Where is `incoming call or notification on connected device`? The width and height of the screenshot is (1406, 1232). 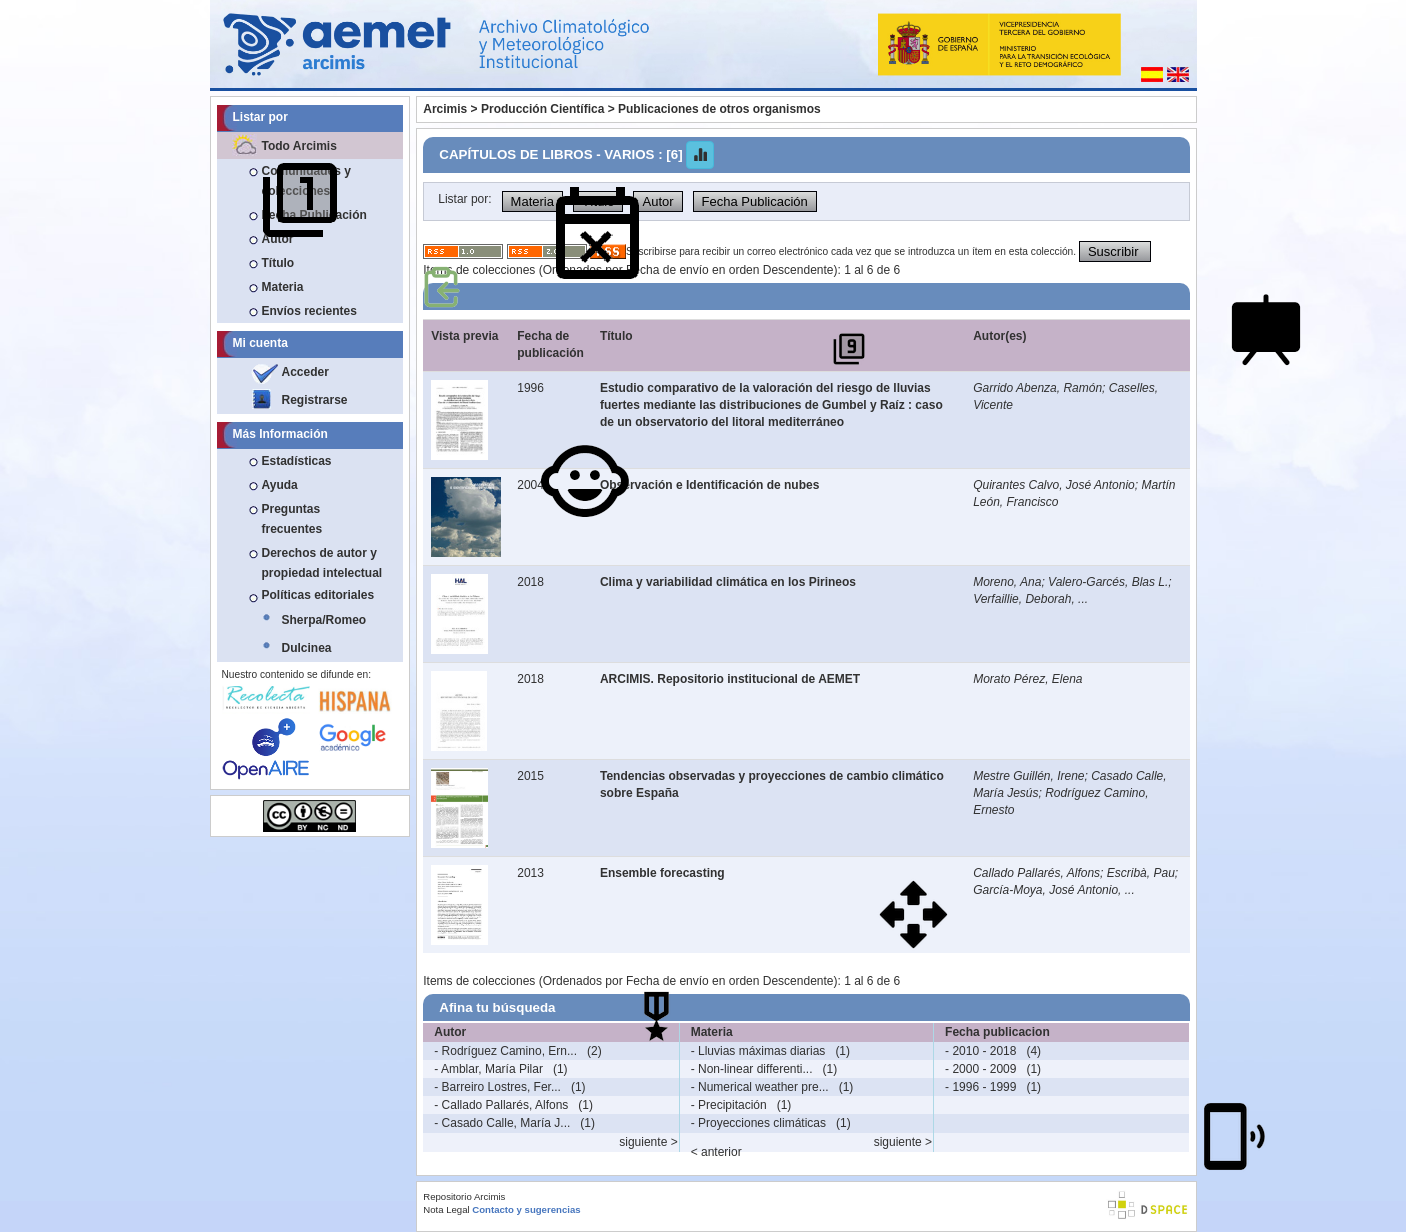 incoming call or notification on connected device is located at coordinates (1234, 1136).